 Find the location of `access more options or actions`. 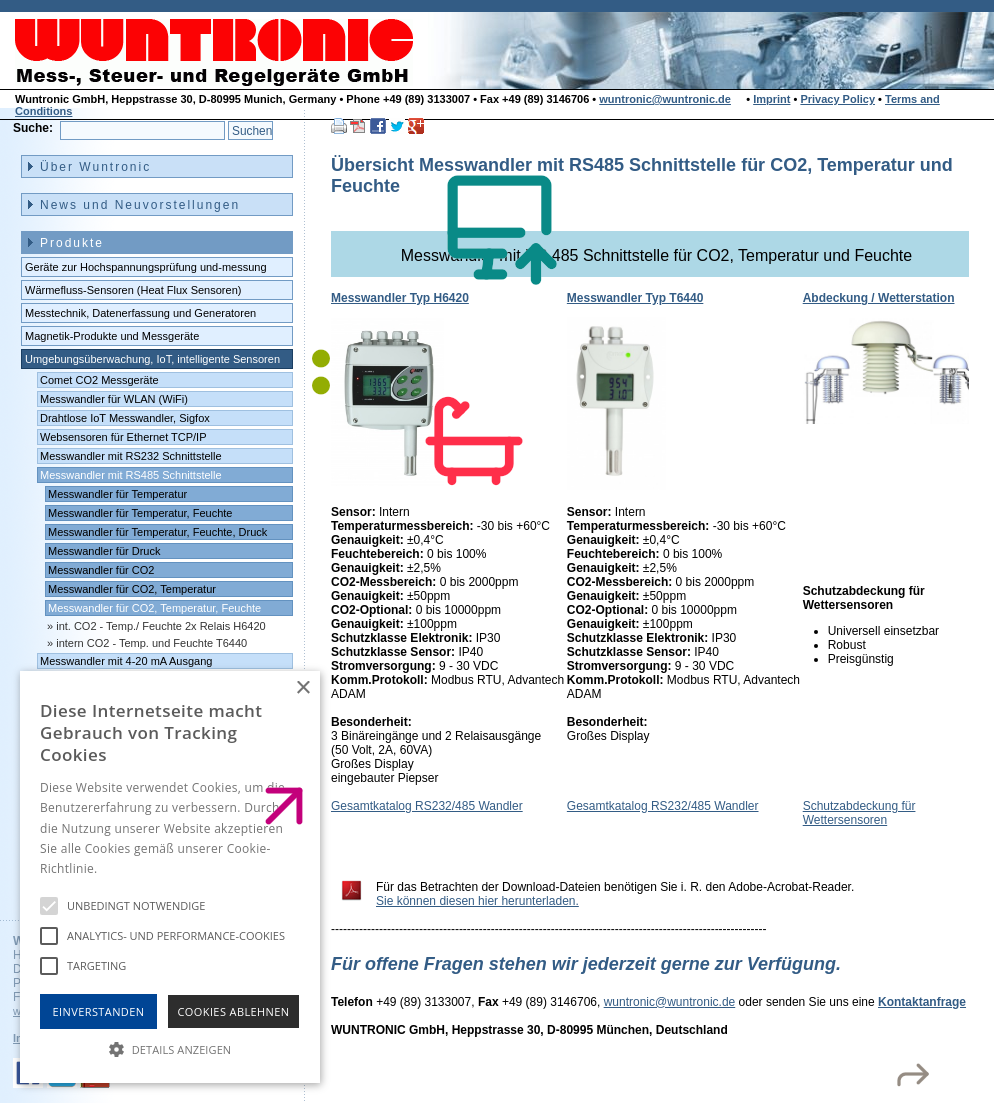

access more options or actions is located at coordinates (321, 372).